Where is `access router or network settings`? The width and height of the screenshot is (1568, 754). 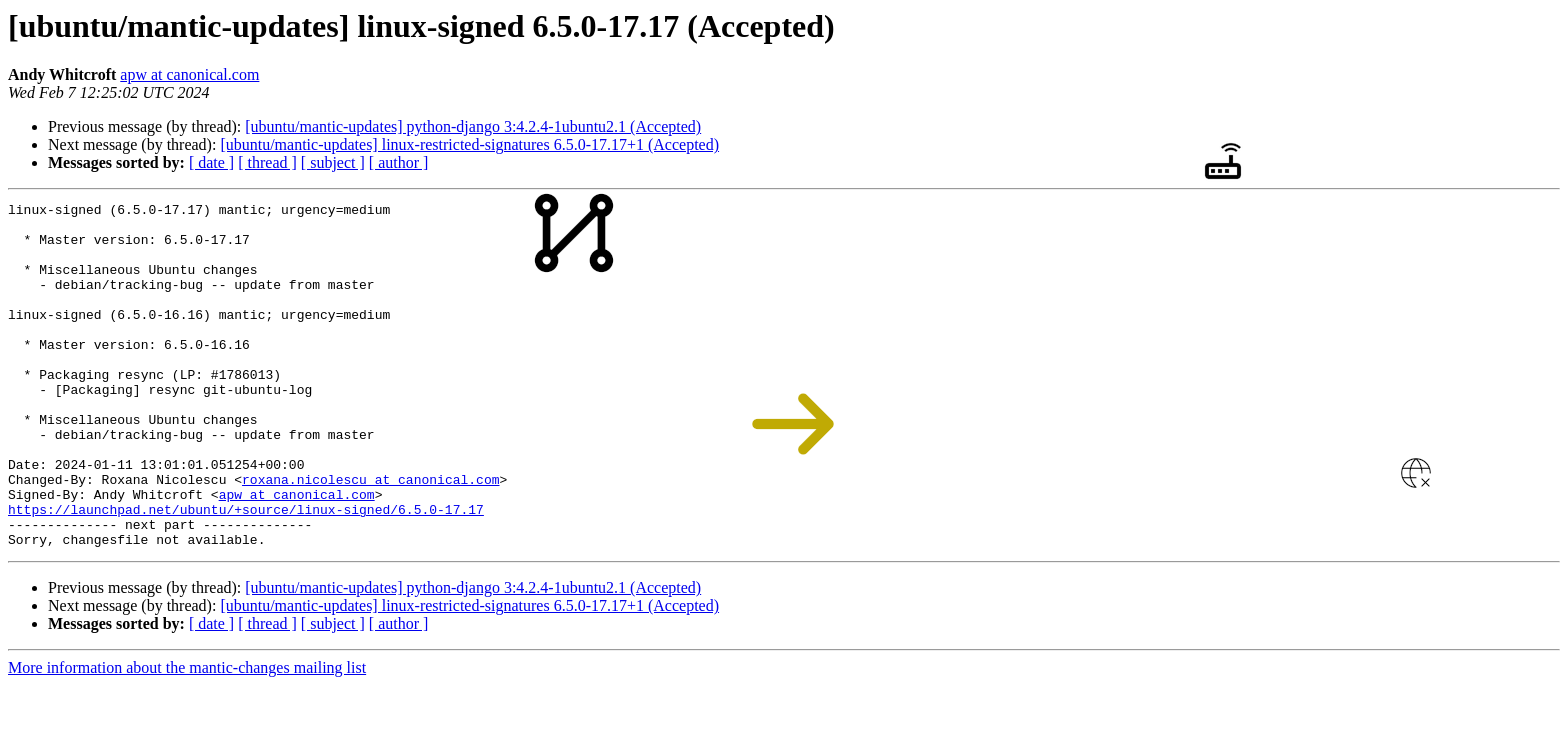 access router or network settings is located at coordinates (1223, 161).